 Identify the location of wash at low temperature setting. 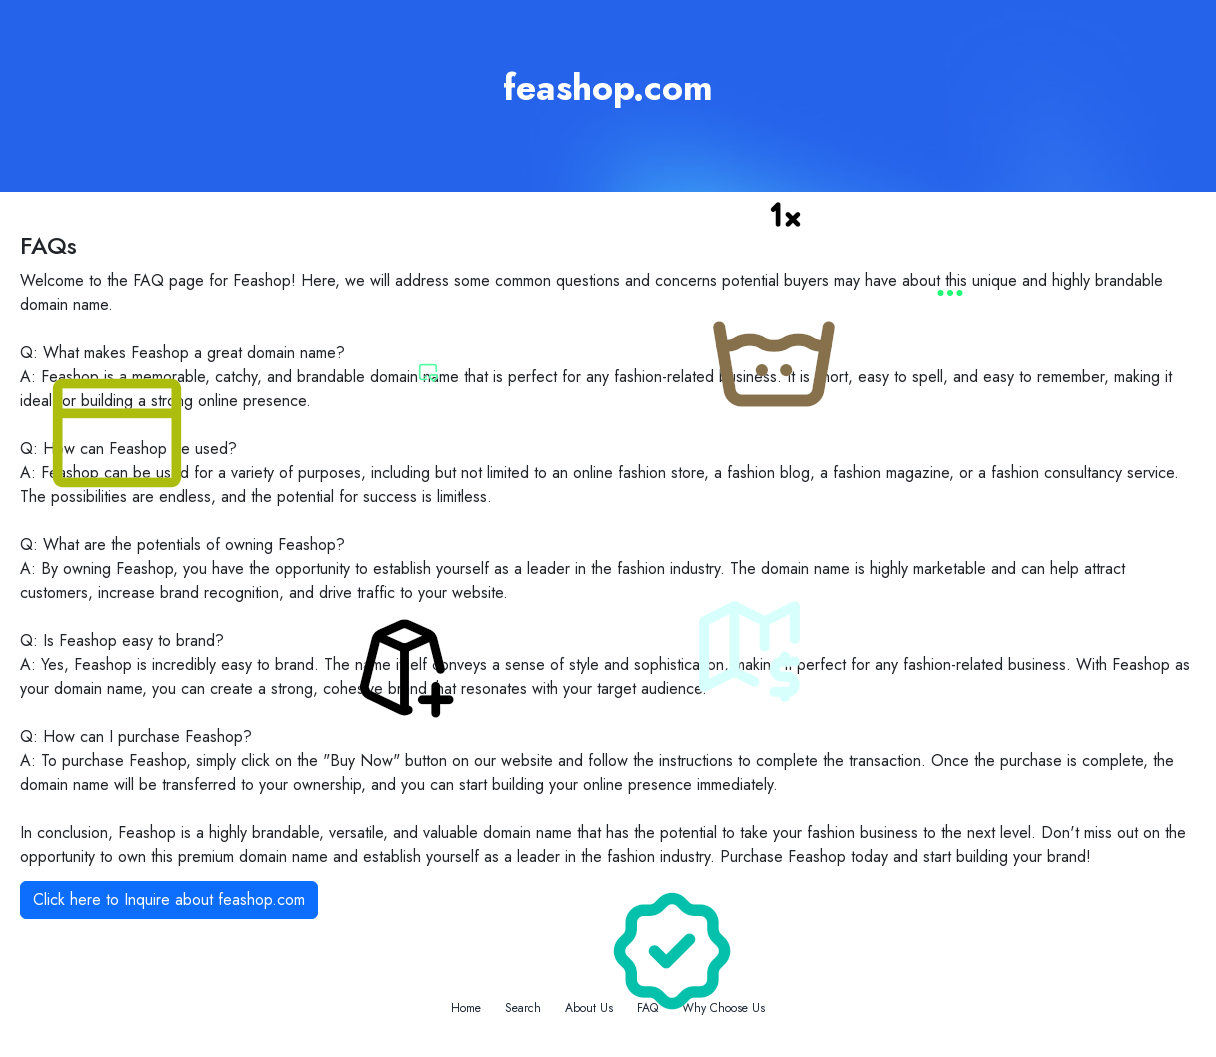
(774, 364).